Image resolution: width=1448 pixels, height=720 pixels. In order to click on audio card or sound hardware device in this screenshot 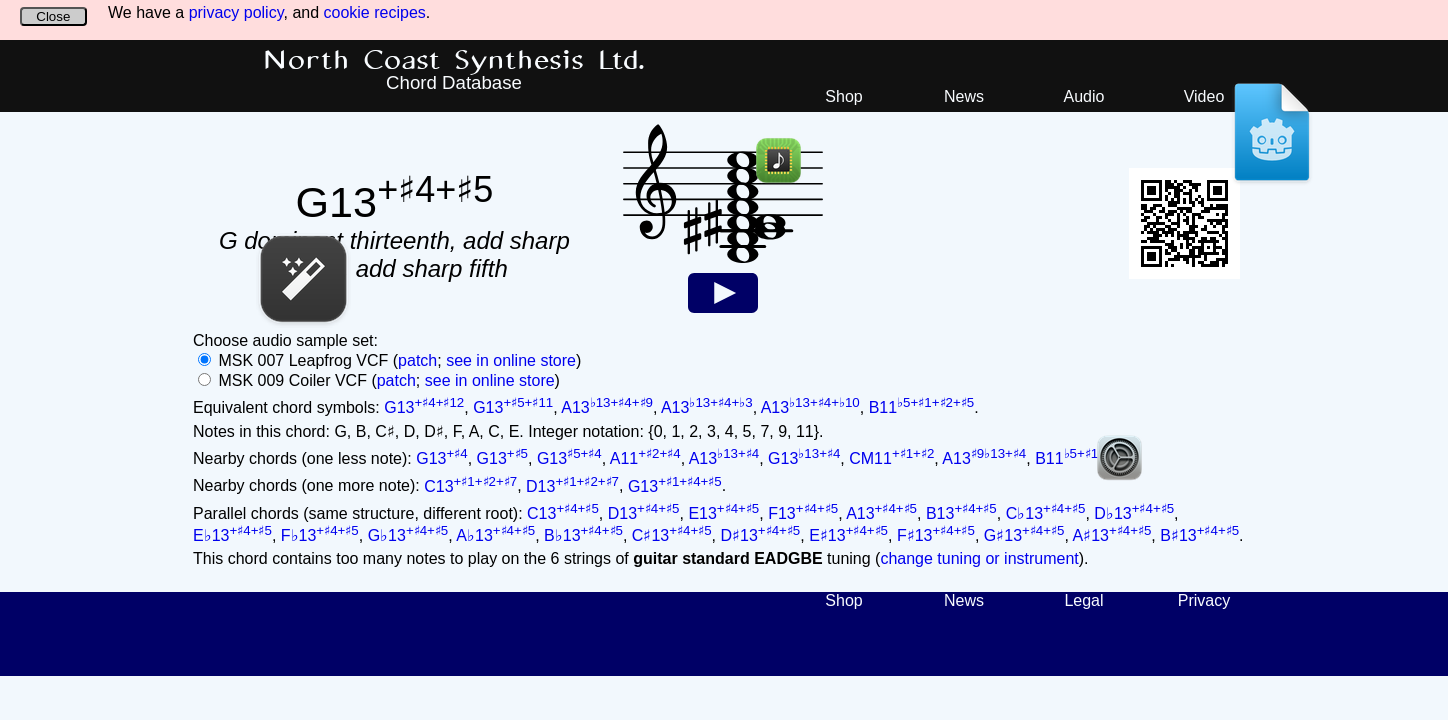, I will do `click(778, 160)`.